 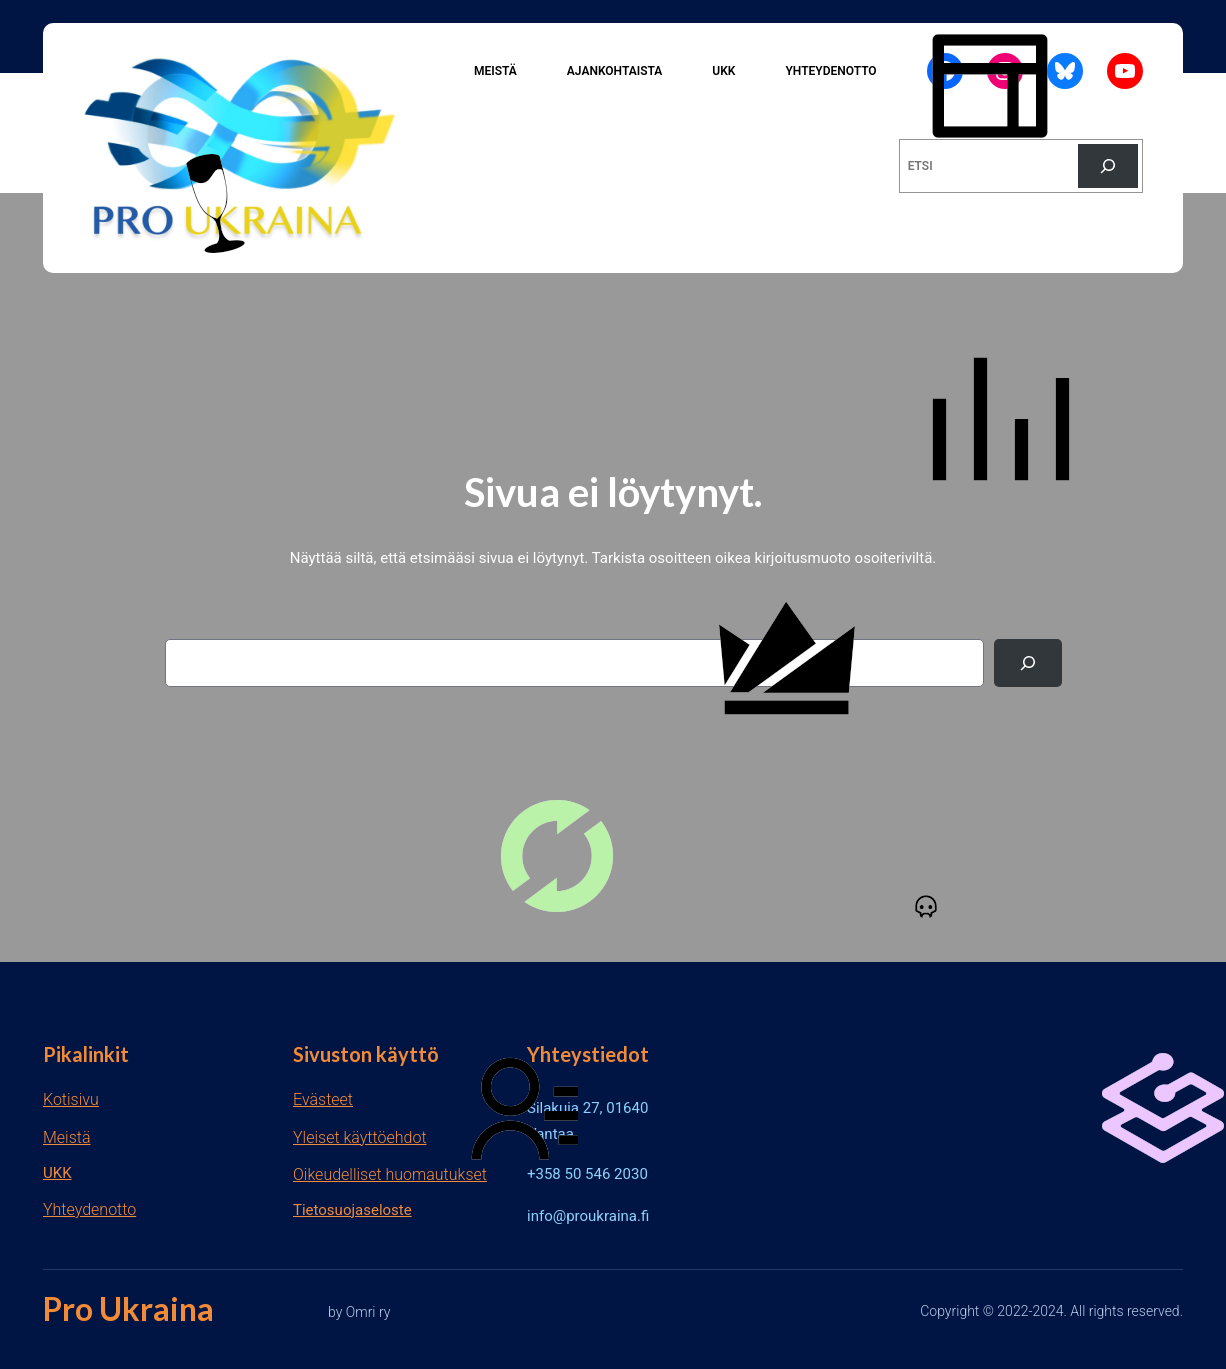 I want to click on access your contacts list, so click(x=520, y=1111).